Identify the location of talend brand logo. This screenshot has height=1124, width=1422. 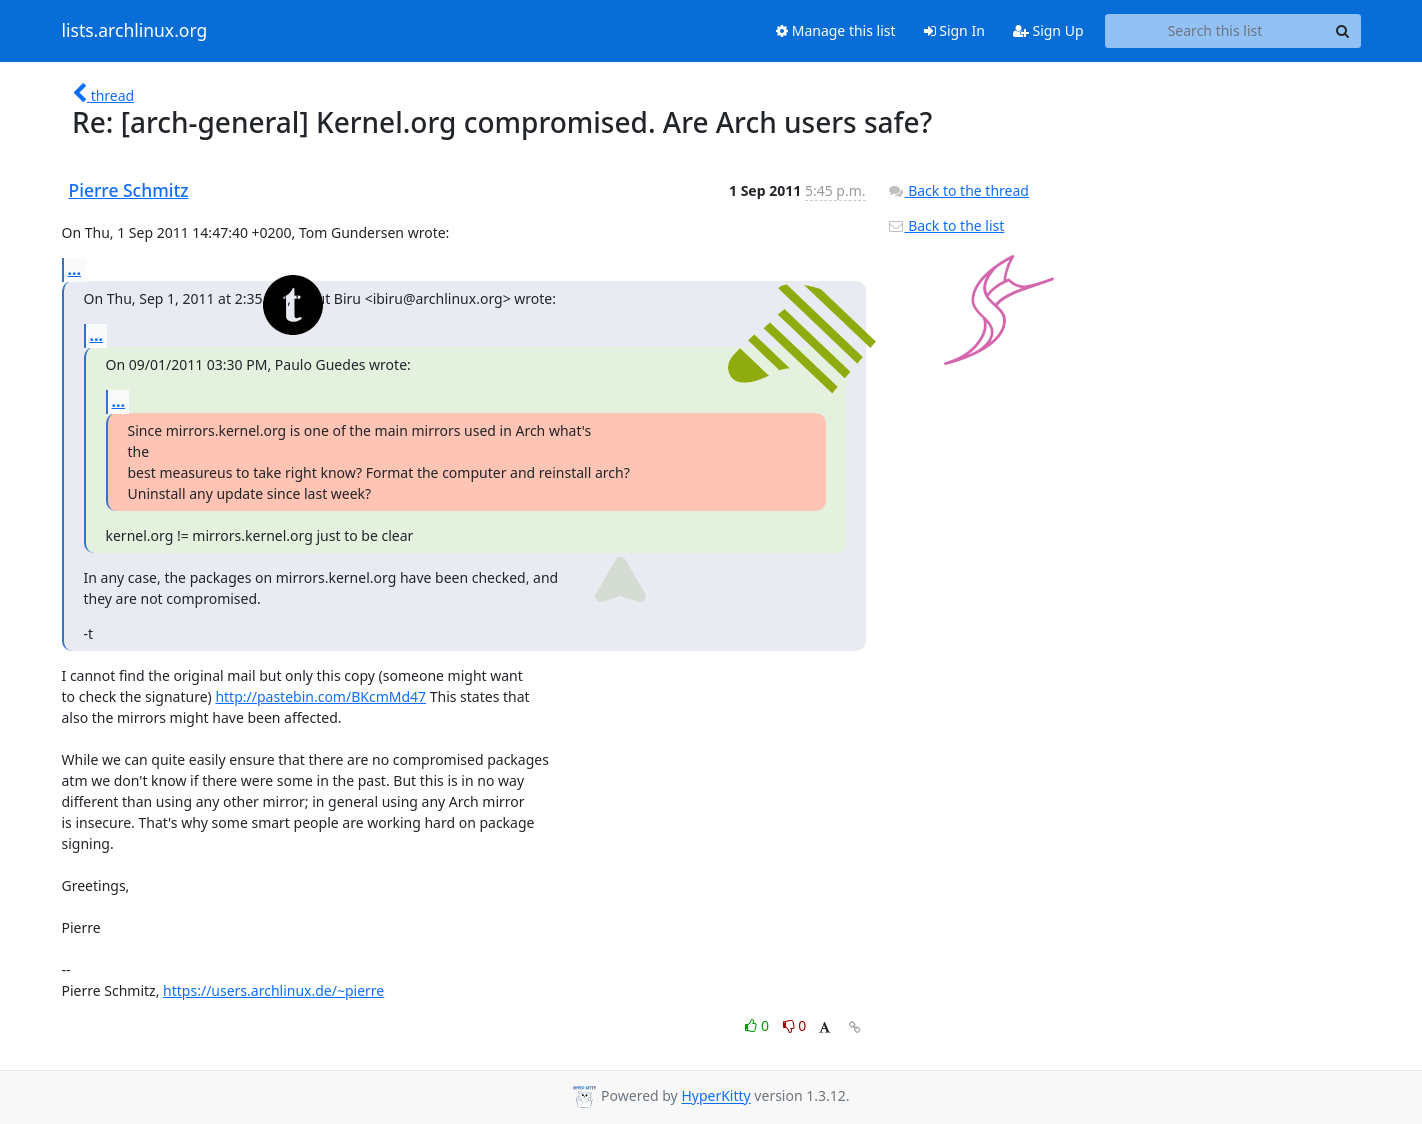
(293, 305).